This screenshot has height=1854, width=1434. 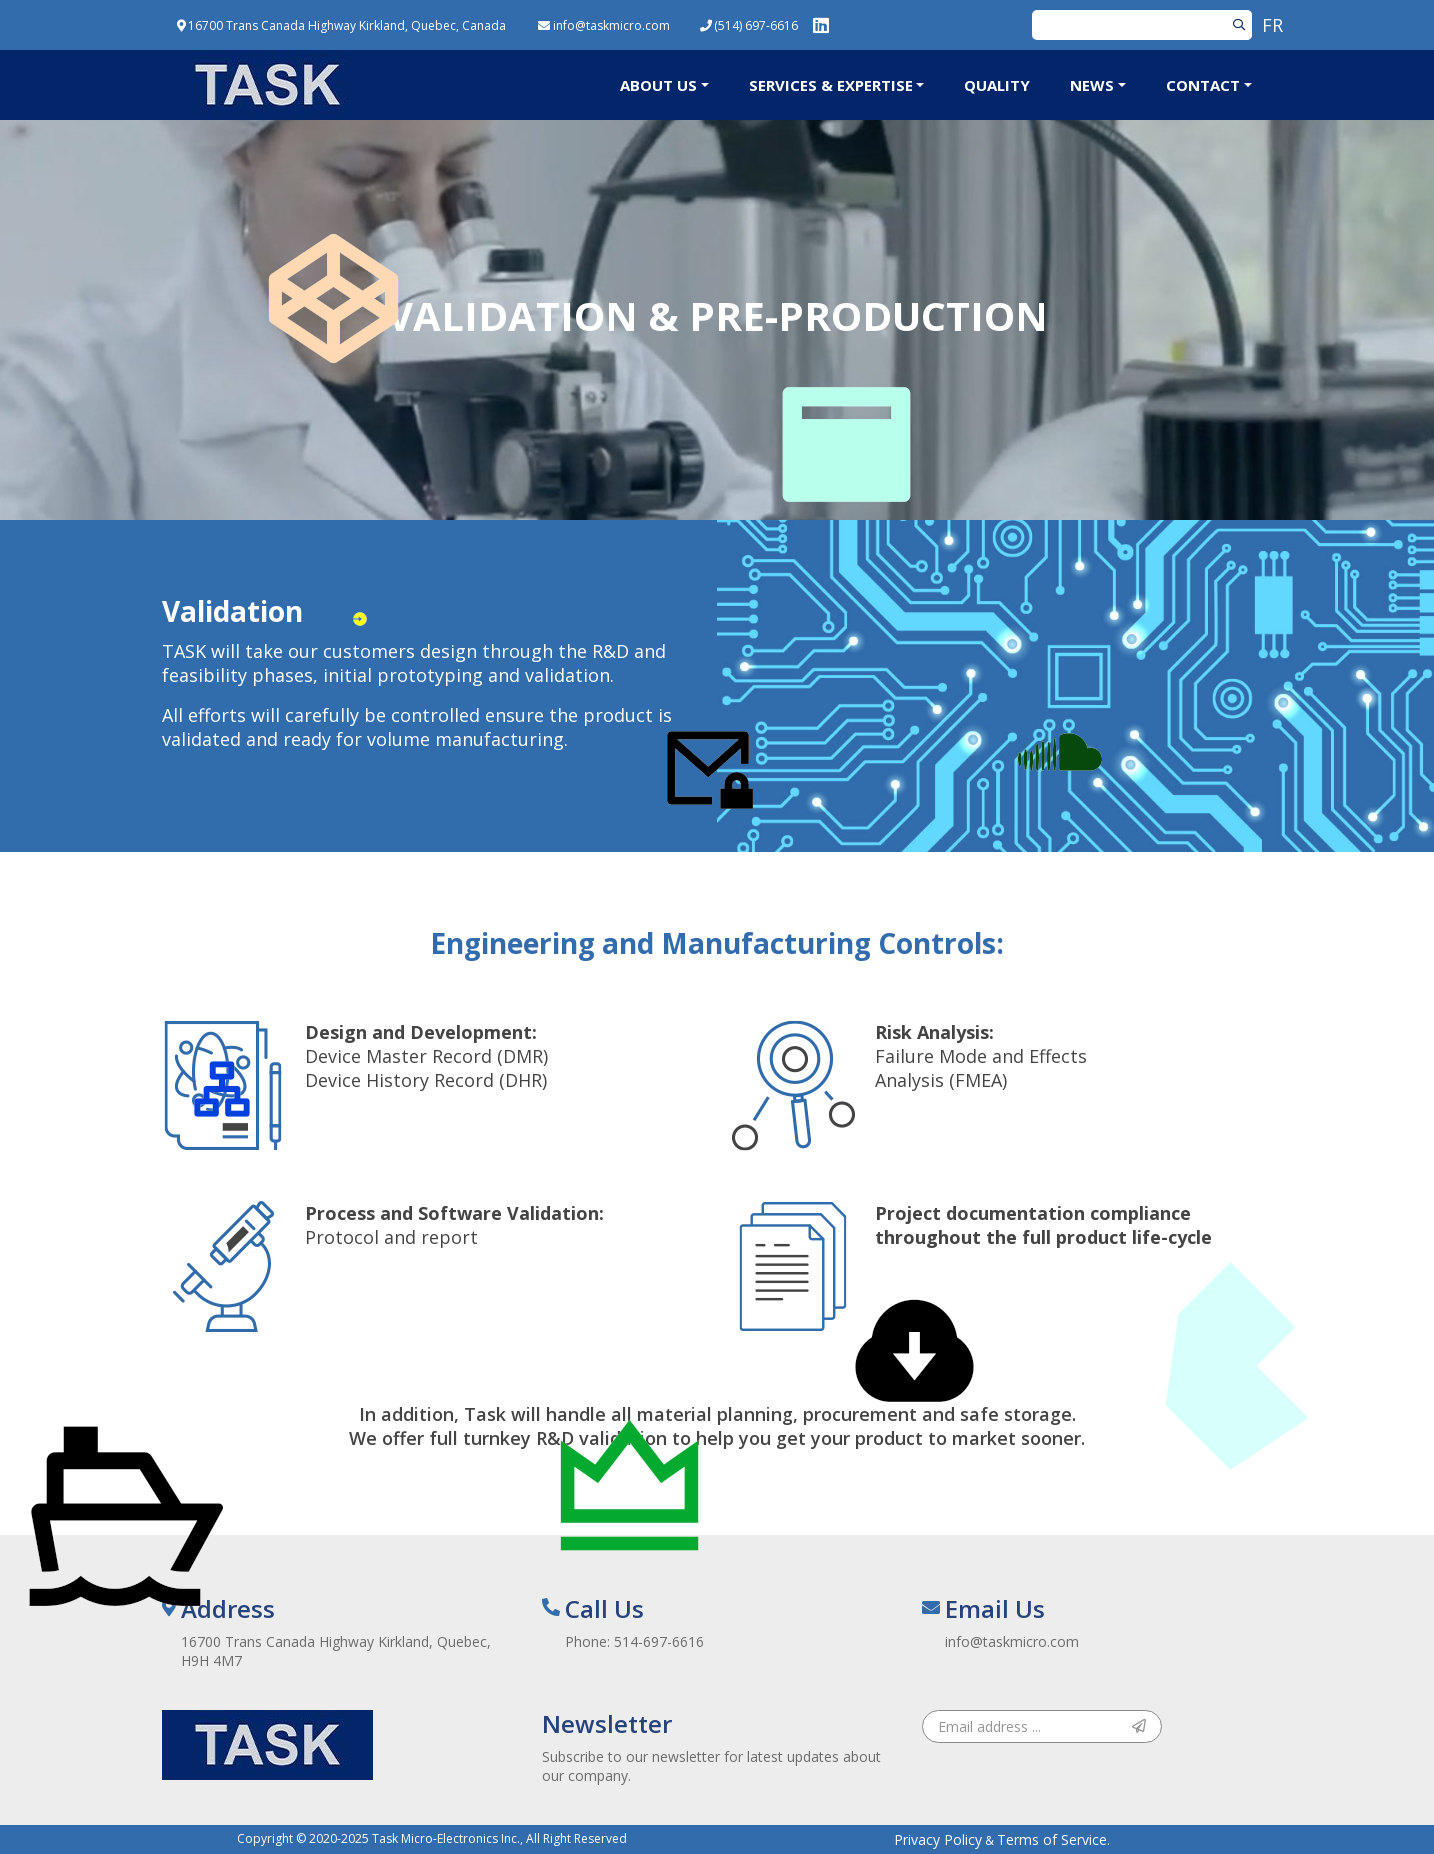 I want to click on open SoundCloud app, so click(x=1060, y=752).